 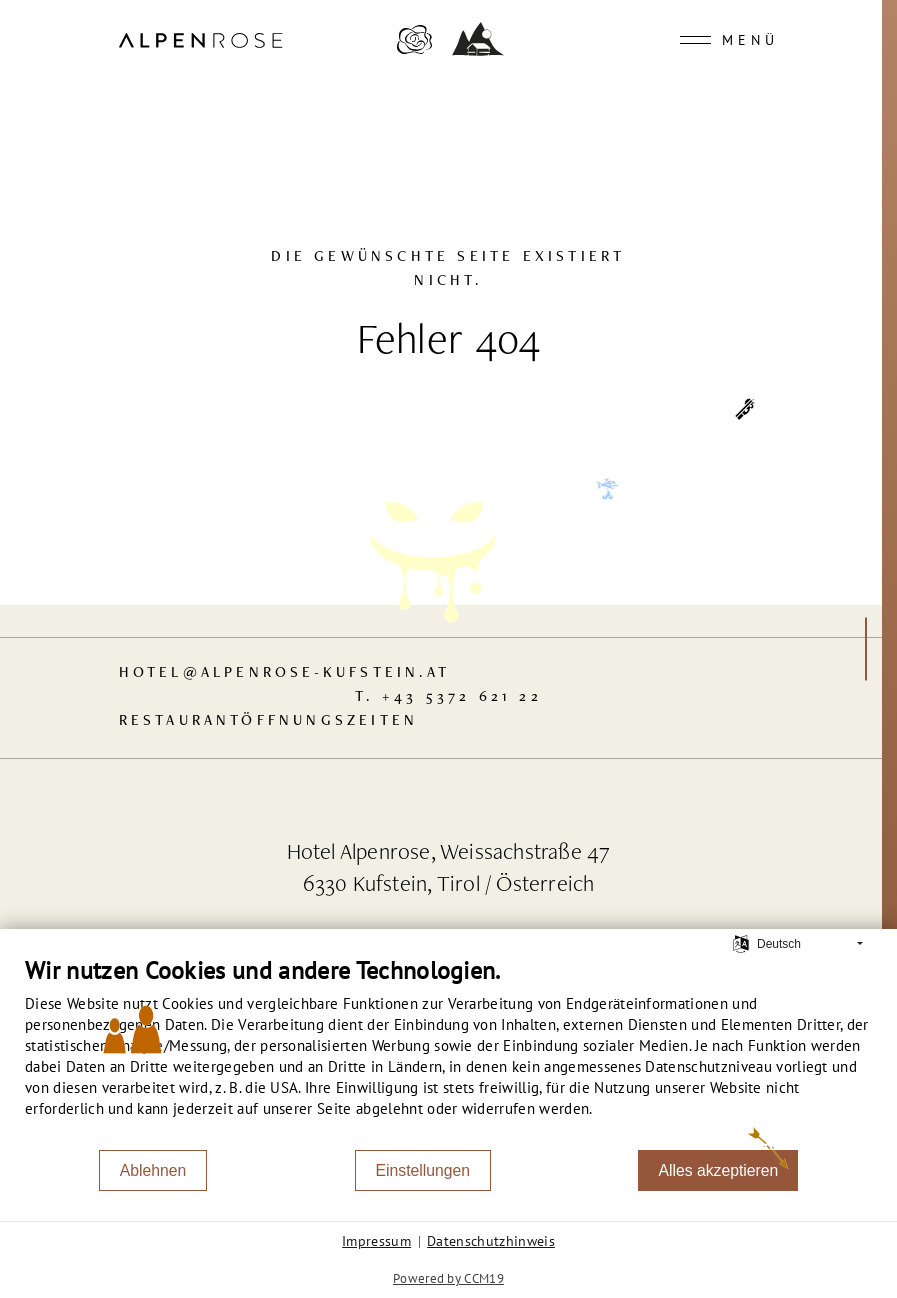 What do you see at coordinates (745, 409) in the screenshot?
I see `select the P90 submachine gun` at bounding box center [745, 409].